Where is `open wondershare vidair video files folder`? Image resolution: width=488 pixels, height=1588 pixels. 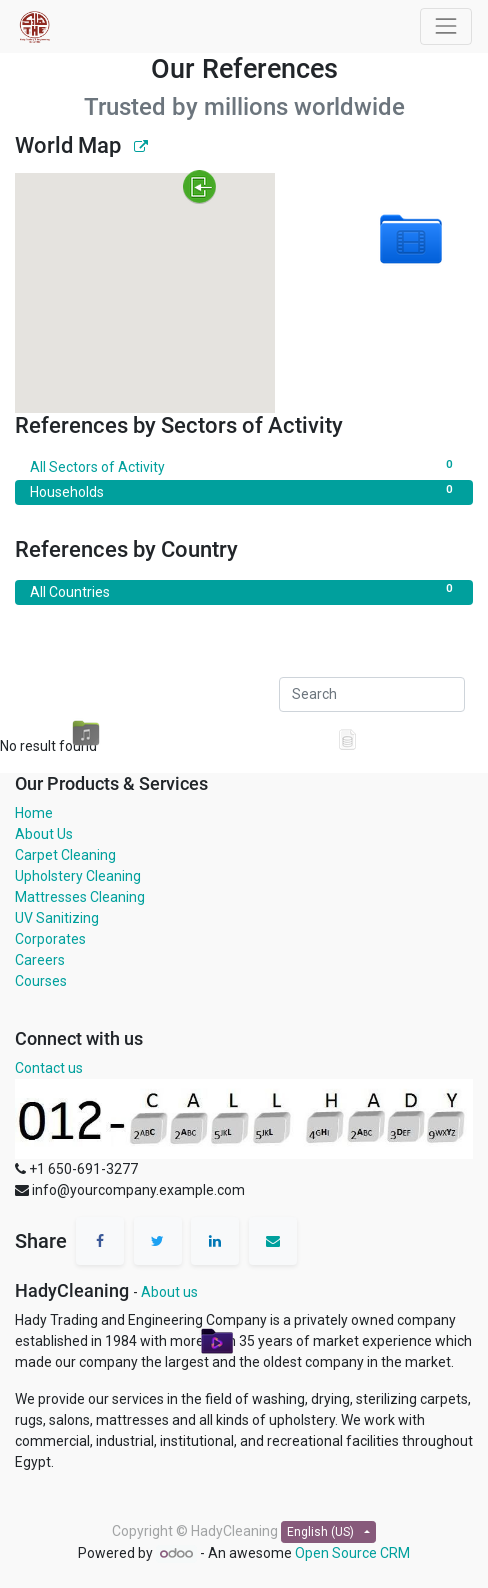 open wondershare vidair video files folder is located at coordinates (217, 1342).